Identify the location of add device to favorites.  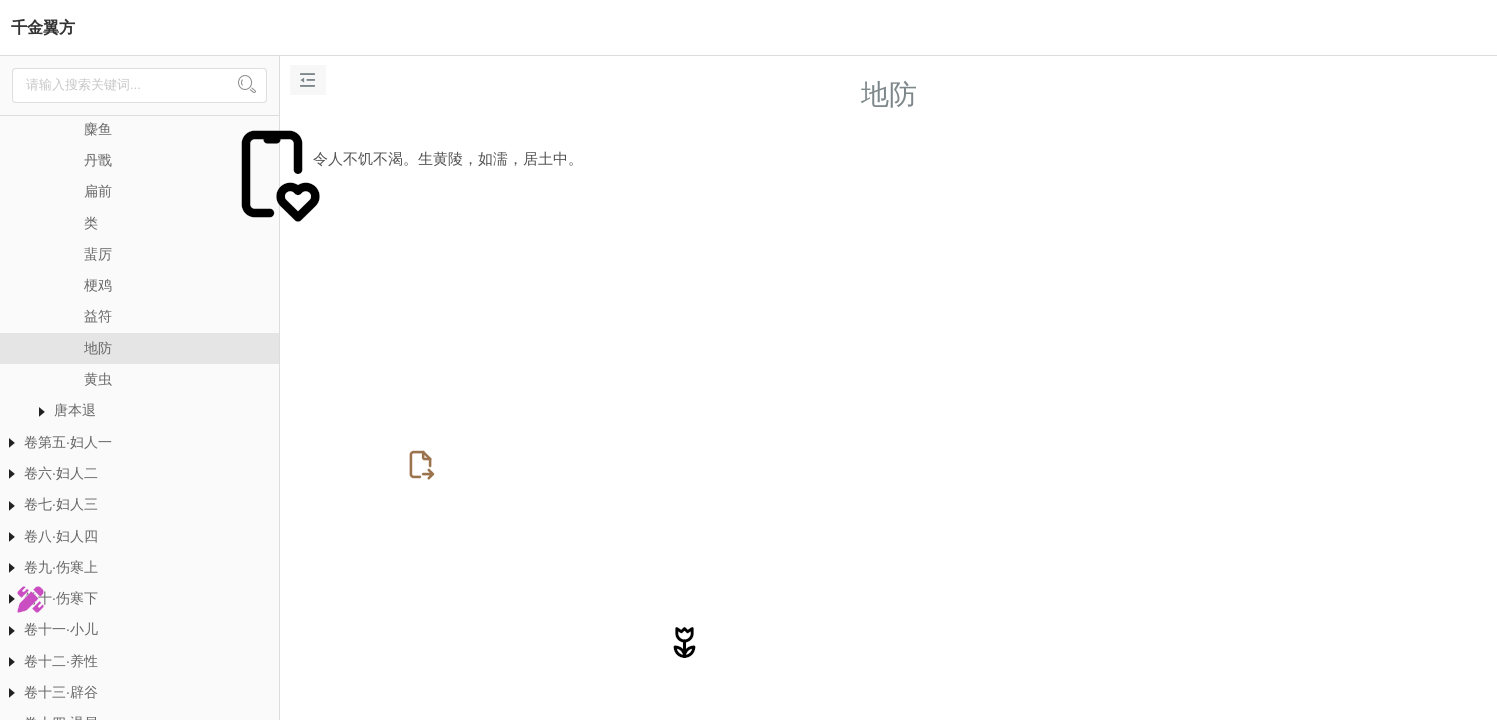
(272, 174).